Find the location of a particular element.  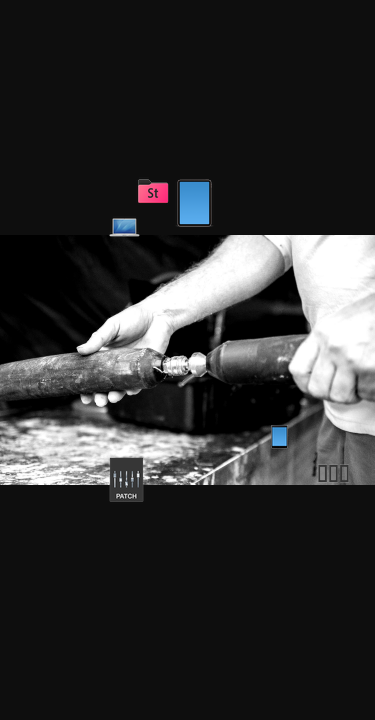

iPad Air device icon is located at coordinates (194, 203).